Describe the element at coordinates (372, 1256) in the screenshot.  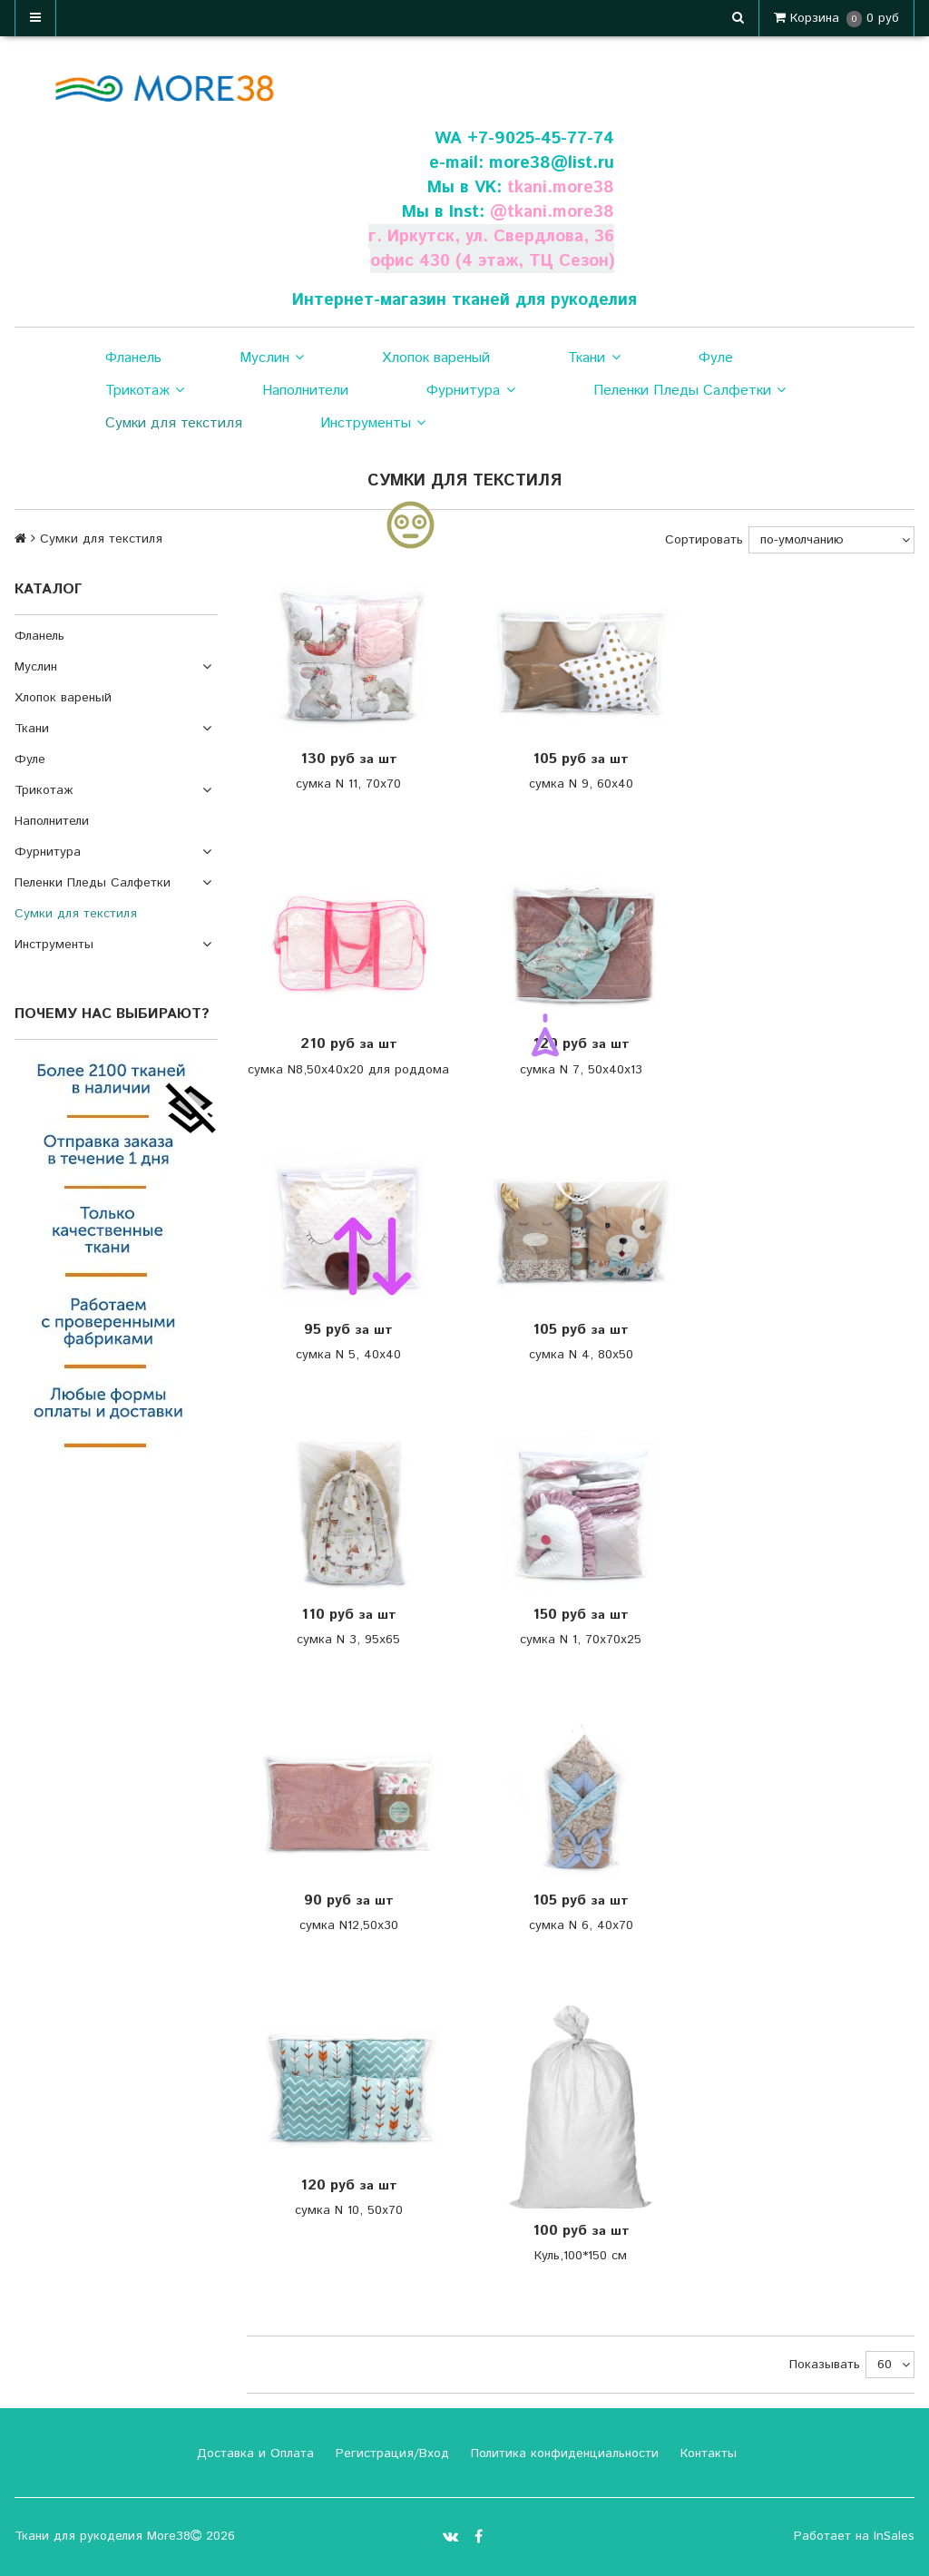
I see `sort items in ascending or descending order` at that location.